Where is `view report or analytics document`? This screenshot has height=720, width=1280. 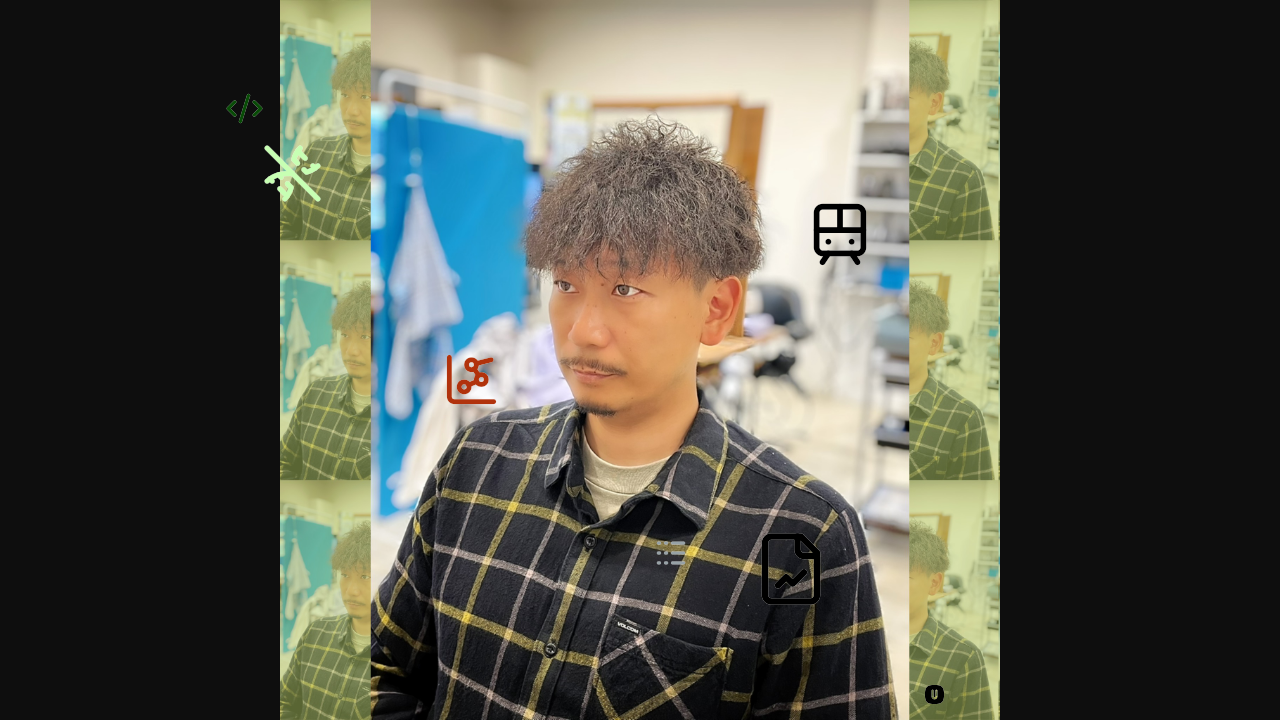
view report or analytics document is located at coordinates (791, 569).